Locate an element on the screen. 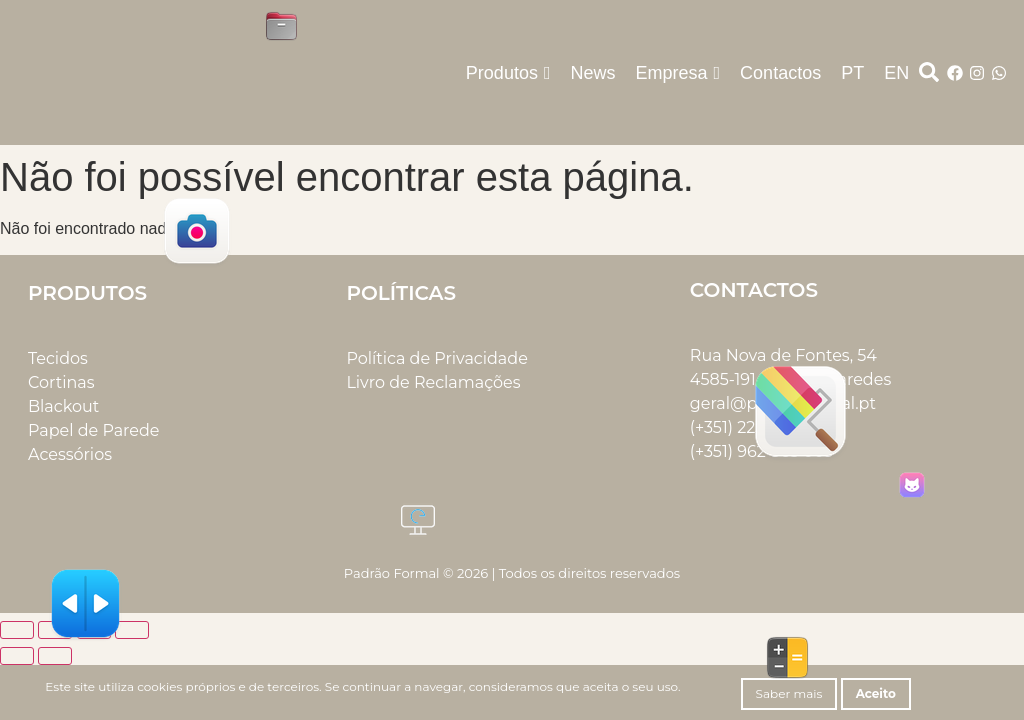 This screenshot has height=720, width=1024. rotate display clockwise is located at coordinates (418, 520).